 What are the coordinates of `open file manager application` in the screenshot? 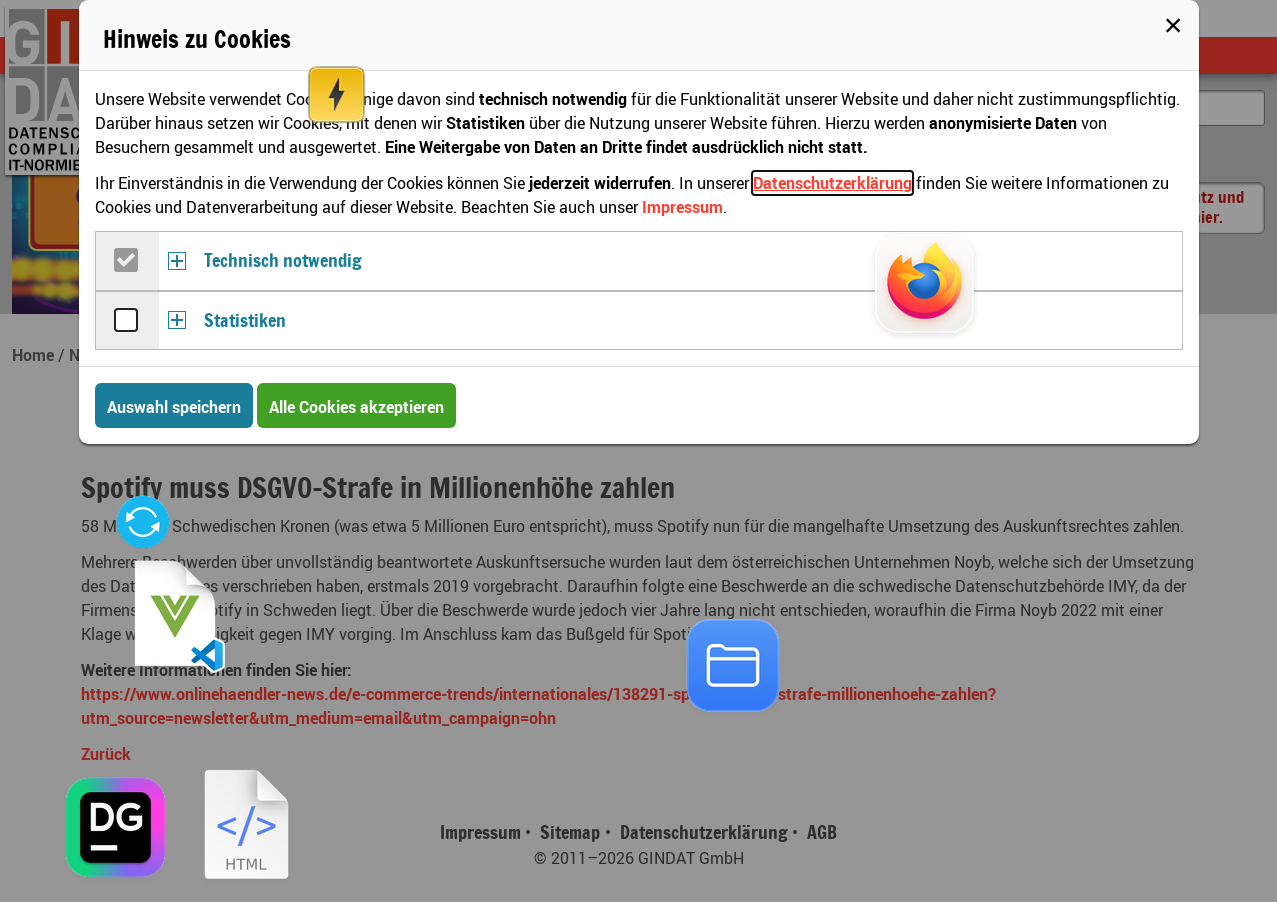 It's located at (733, 667).